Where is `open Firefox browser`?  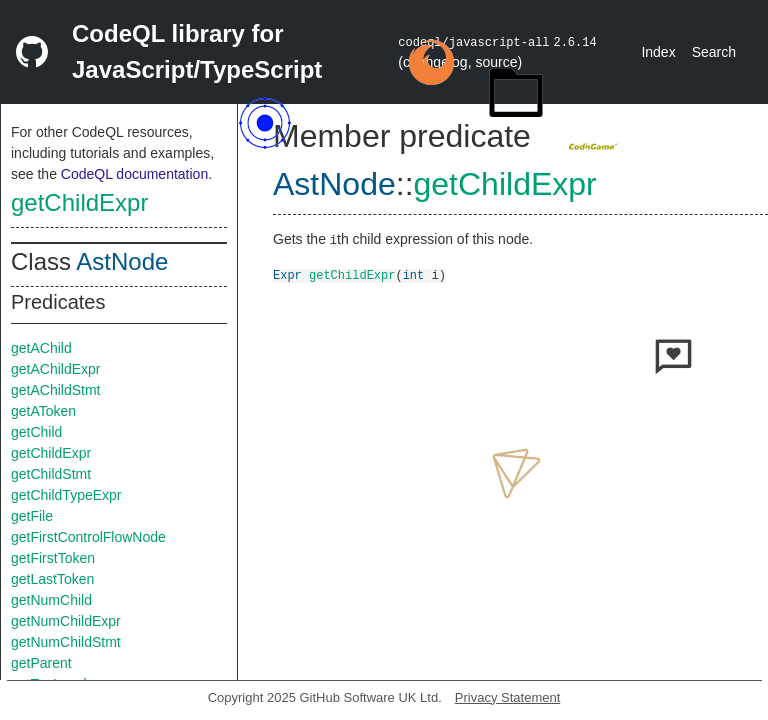 open Firefox browser is located at coordinates (431, 62).